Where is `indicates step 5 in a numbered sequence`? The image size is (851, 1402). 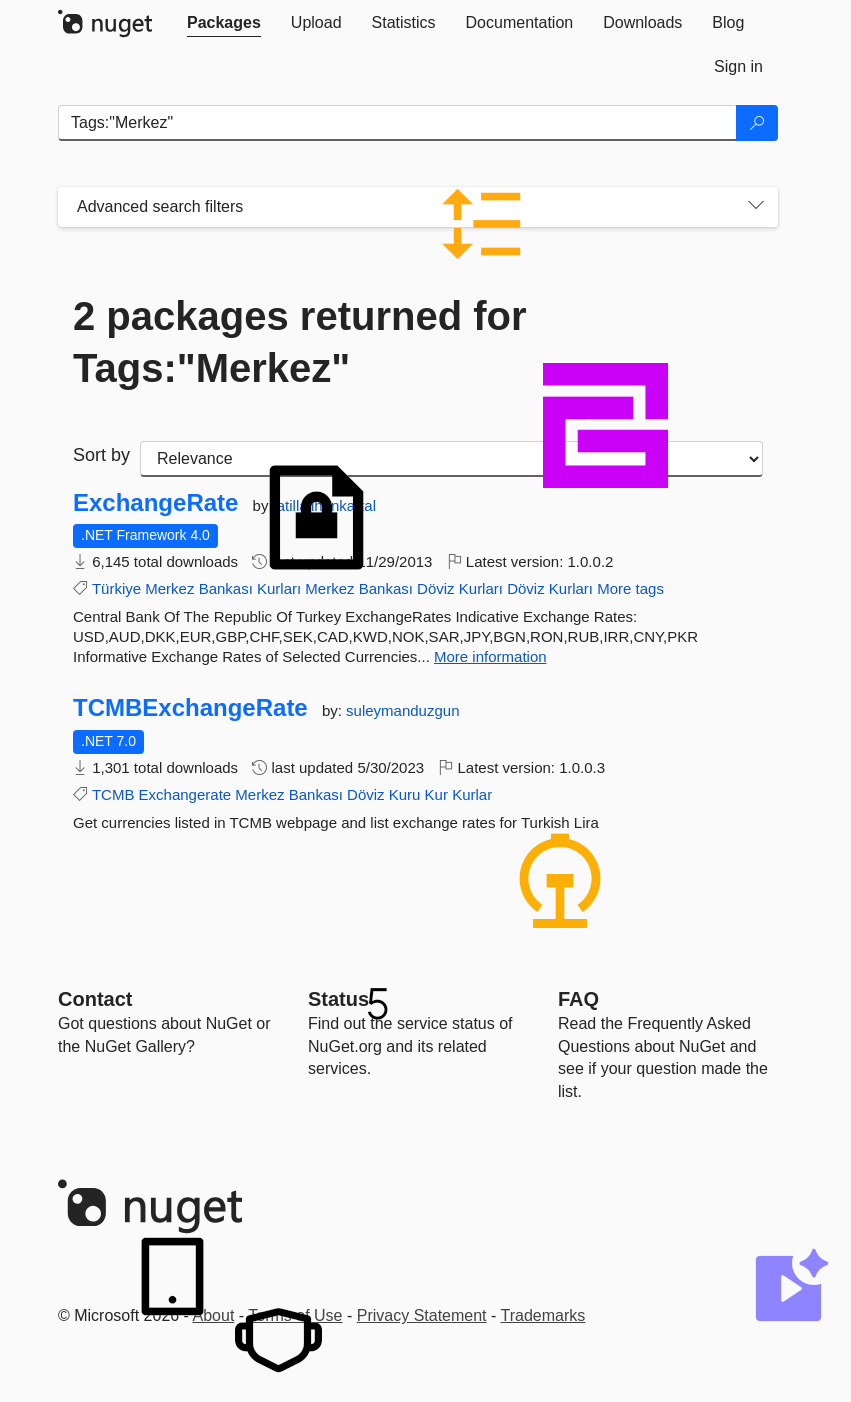
indicates step 5 in a numbered sequence is located at coordinates (377, 1003).